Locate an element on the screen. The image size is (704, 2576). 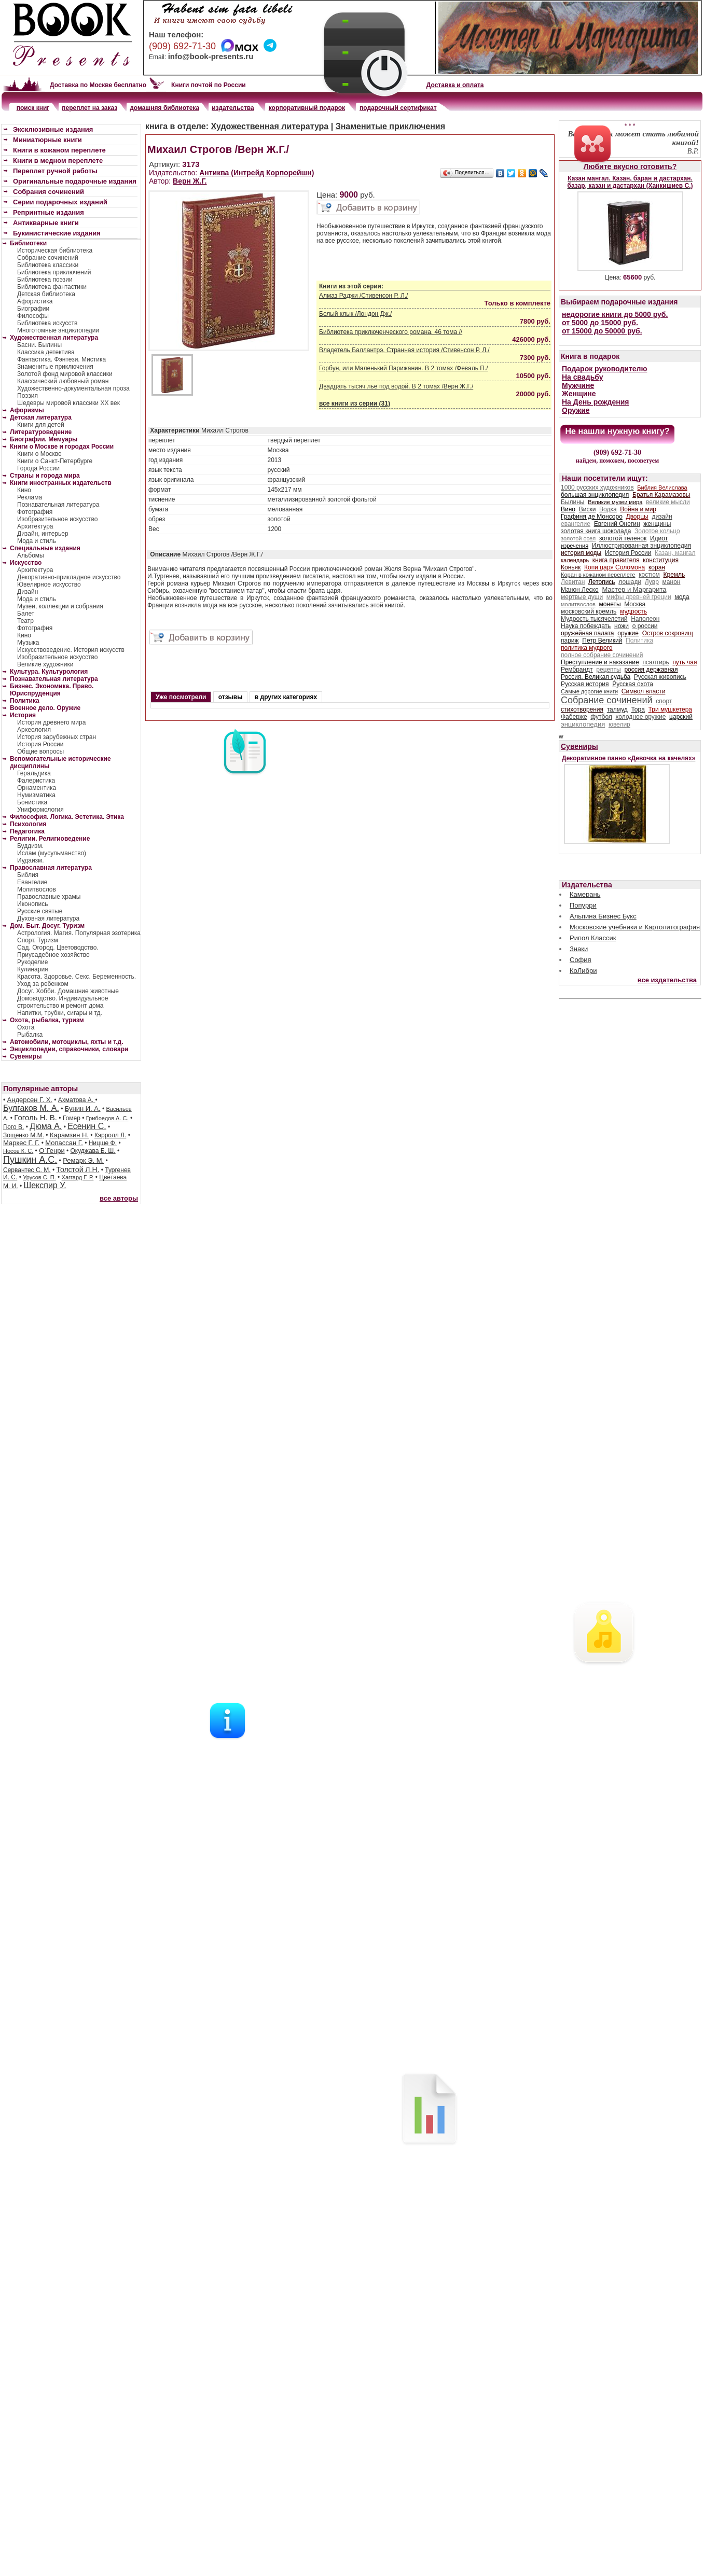
open ear tag music metadata editor is located at coordinates (604, 1633).